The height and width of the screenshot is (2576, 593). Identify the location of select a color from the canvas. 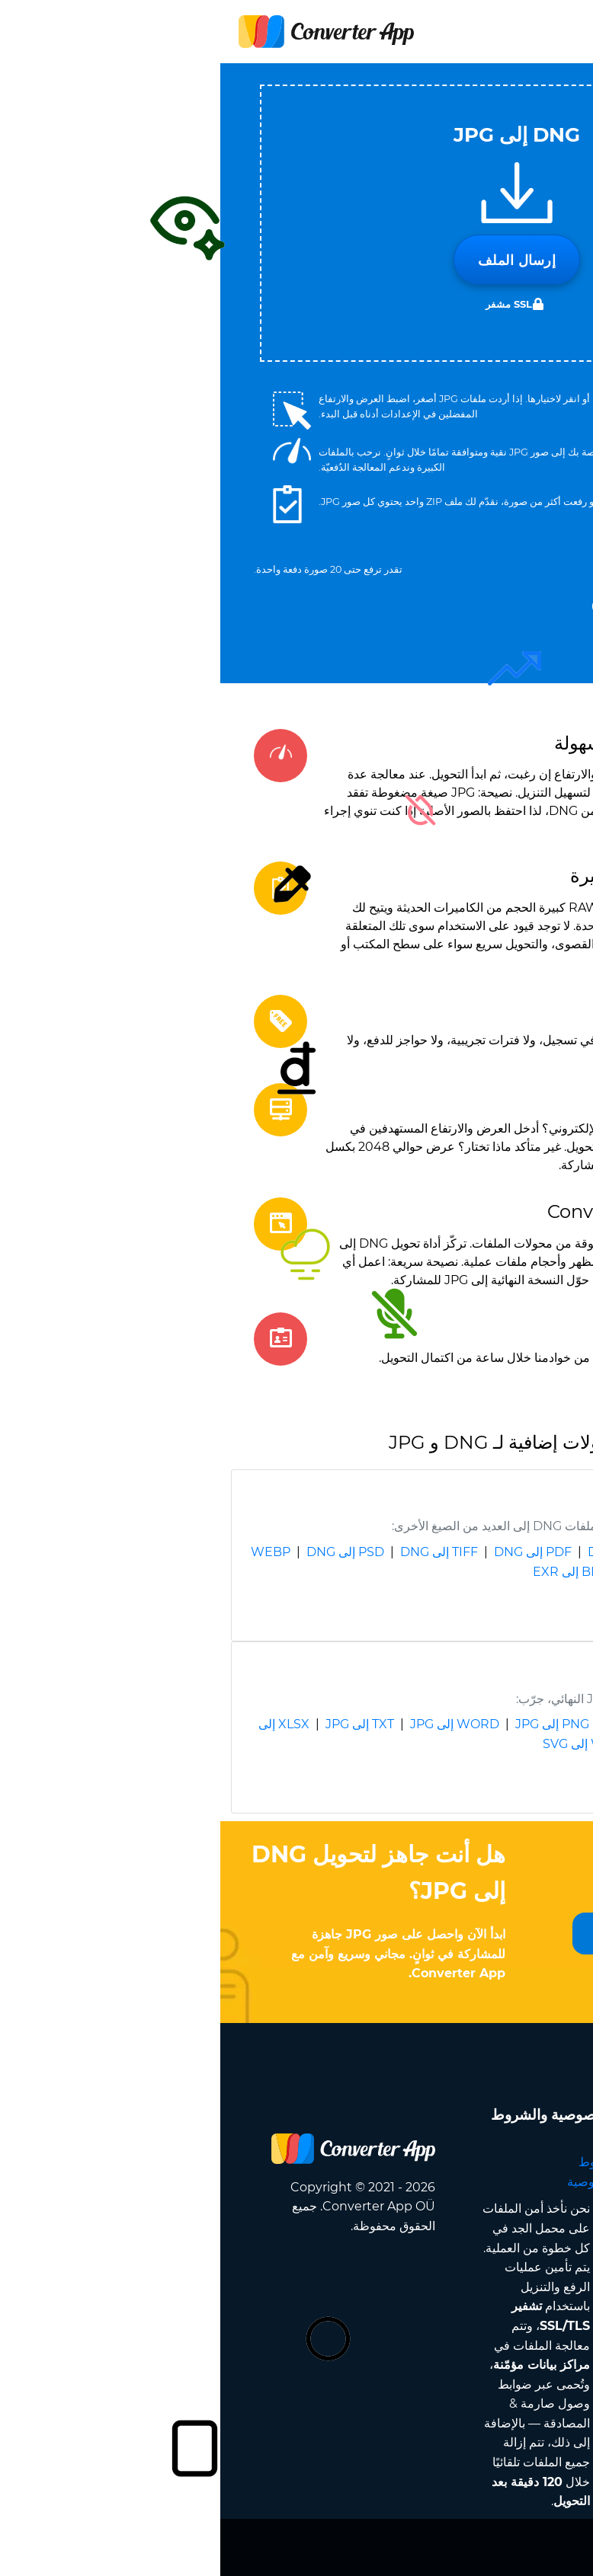
(292, 884).